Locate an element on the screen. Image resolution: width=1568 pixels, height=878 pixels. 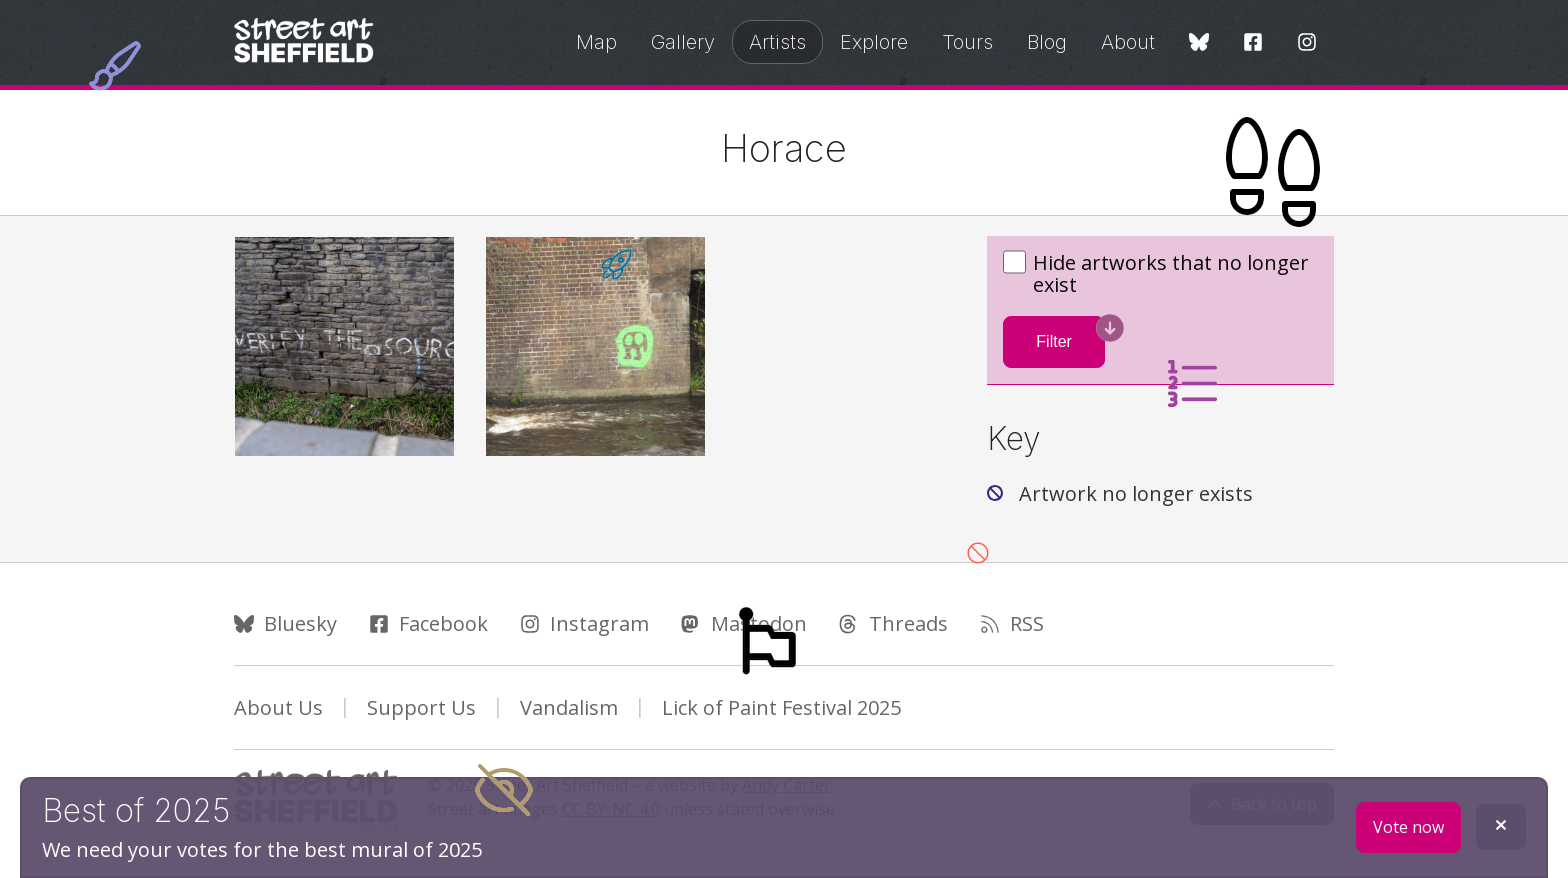
indicates a blocked or prohibited action is located at coordinates (978, 553).